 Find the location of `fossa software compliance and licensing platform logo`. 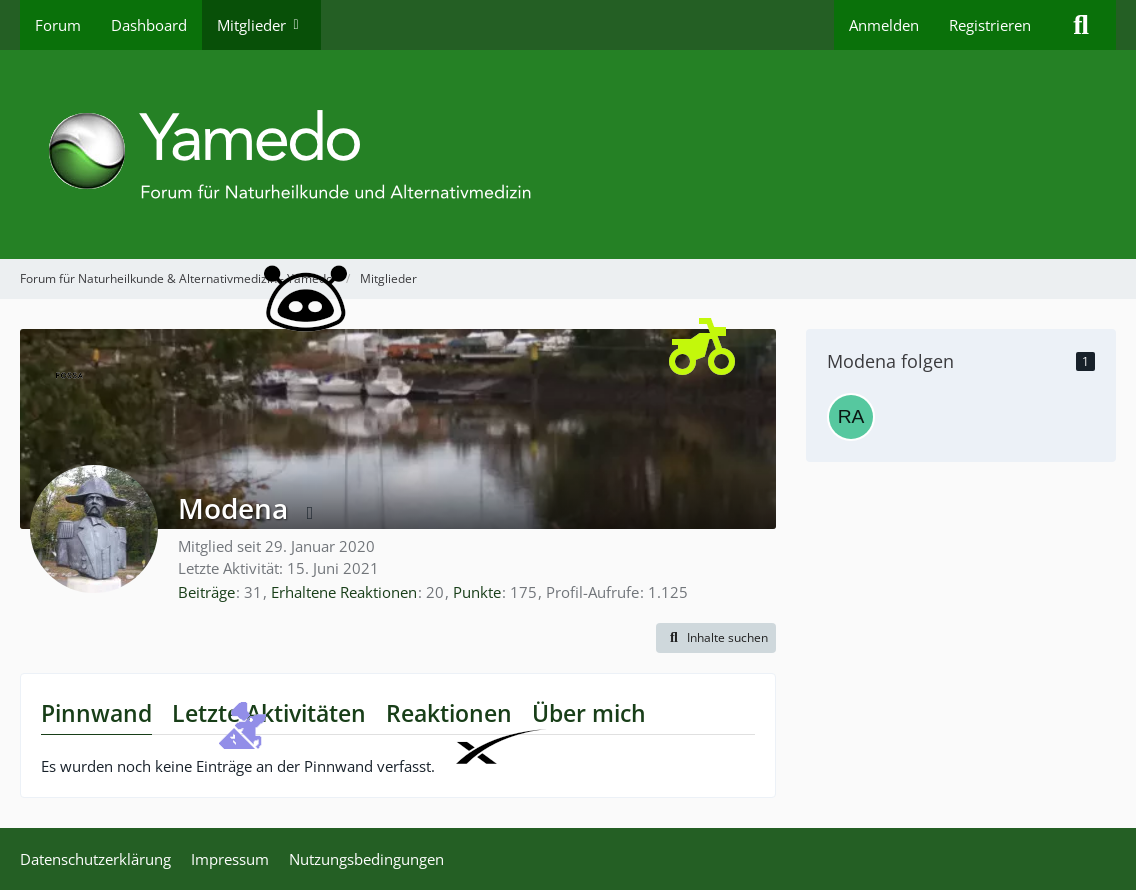

fossa software compliance and licensing platform logo is located at coordinates (69, 375).